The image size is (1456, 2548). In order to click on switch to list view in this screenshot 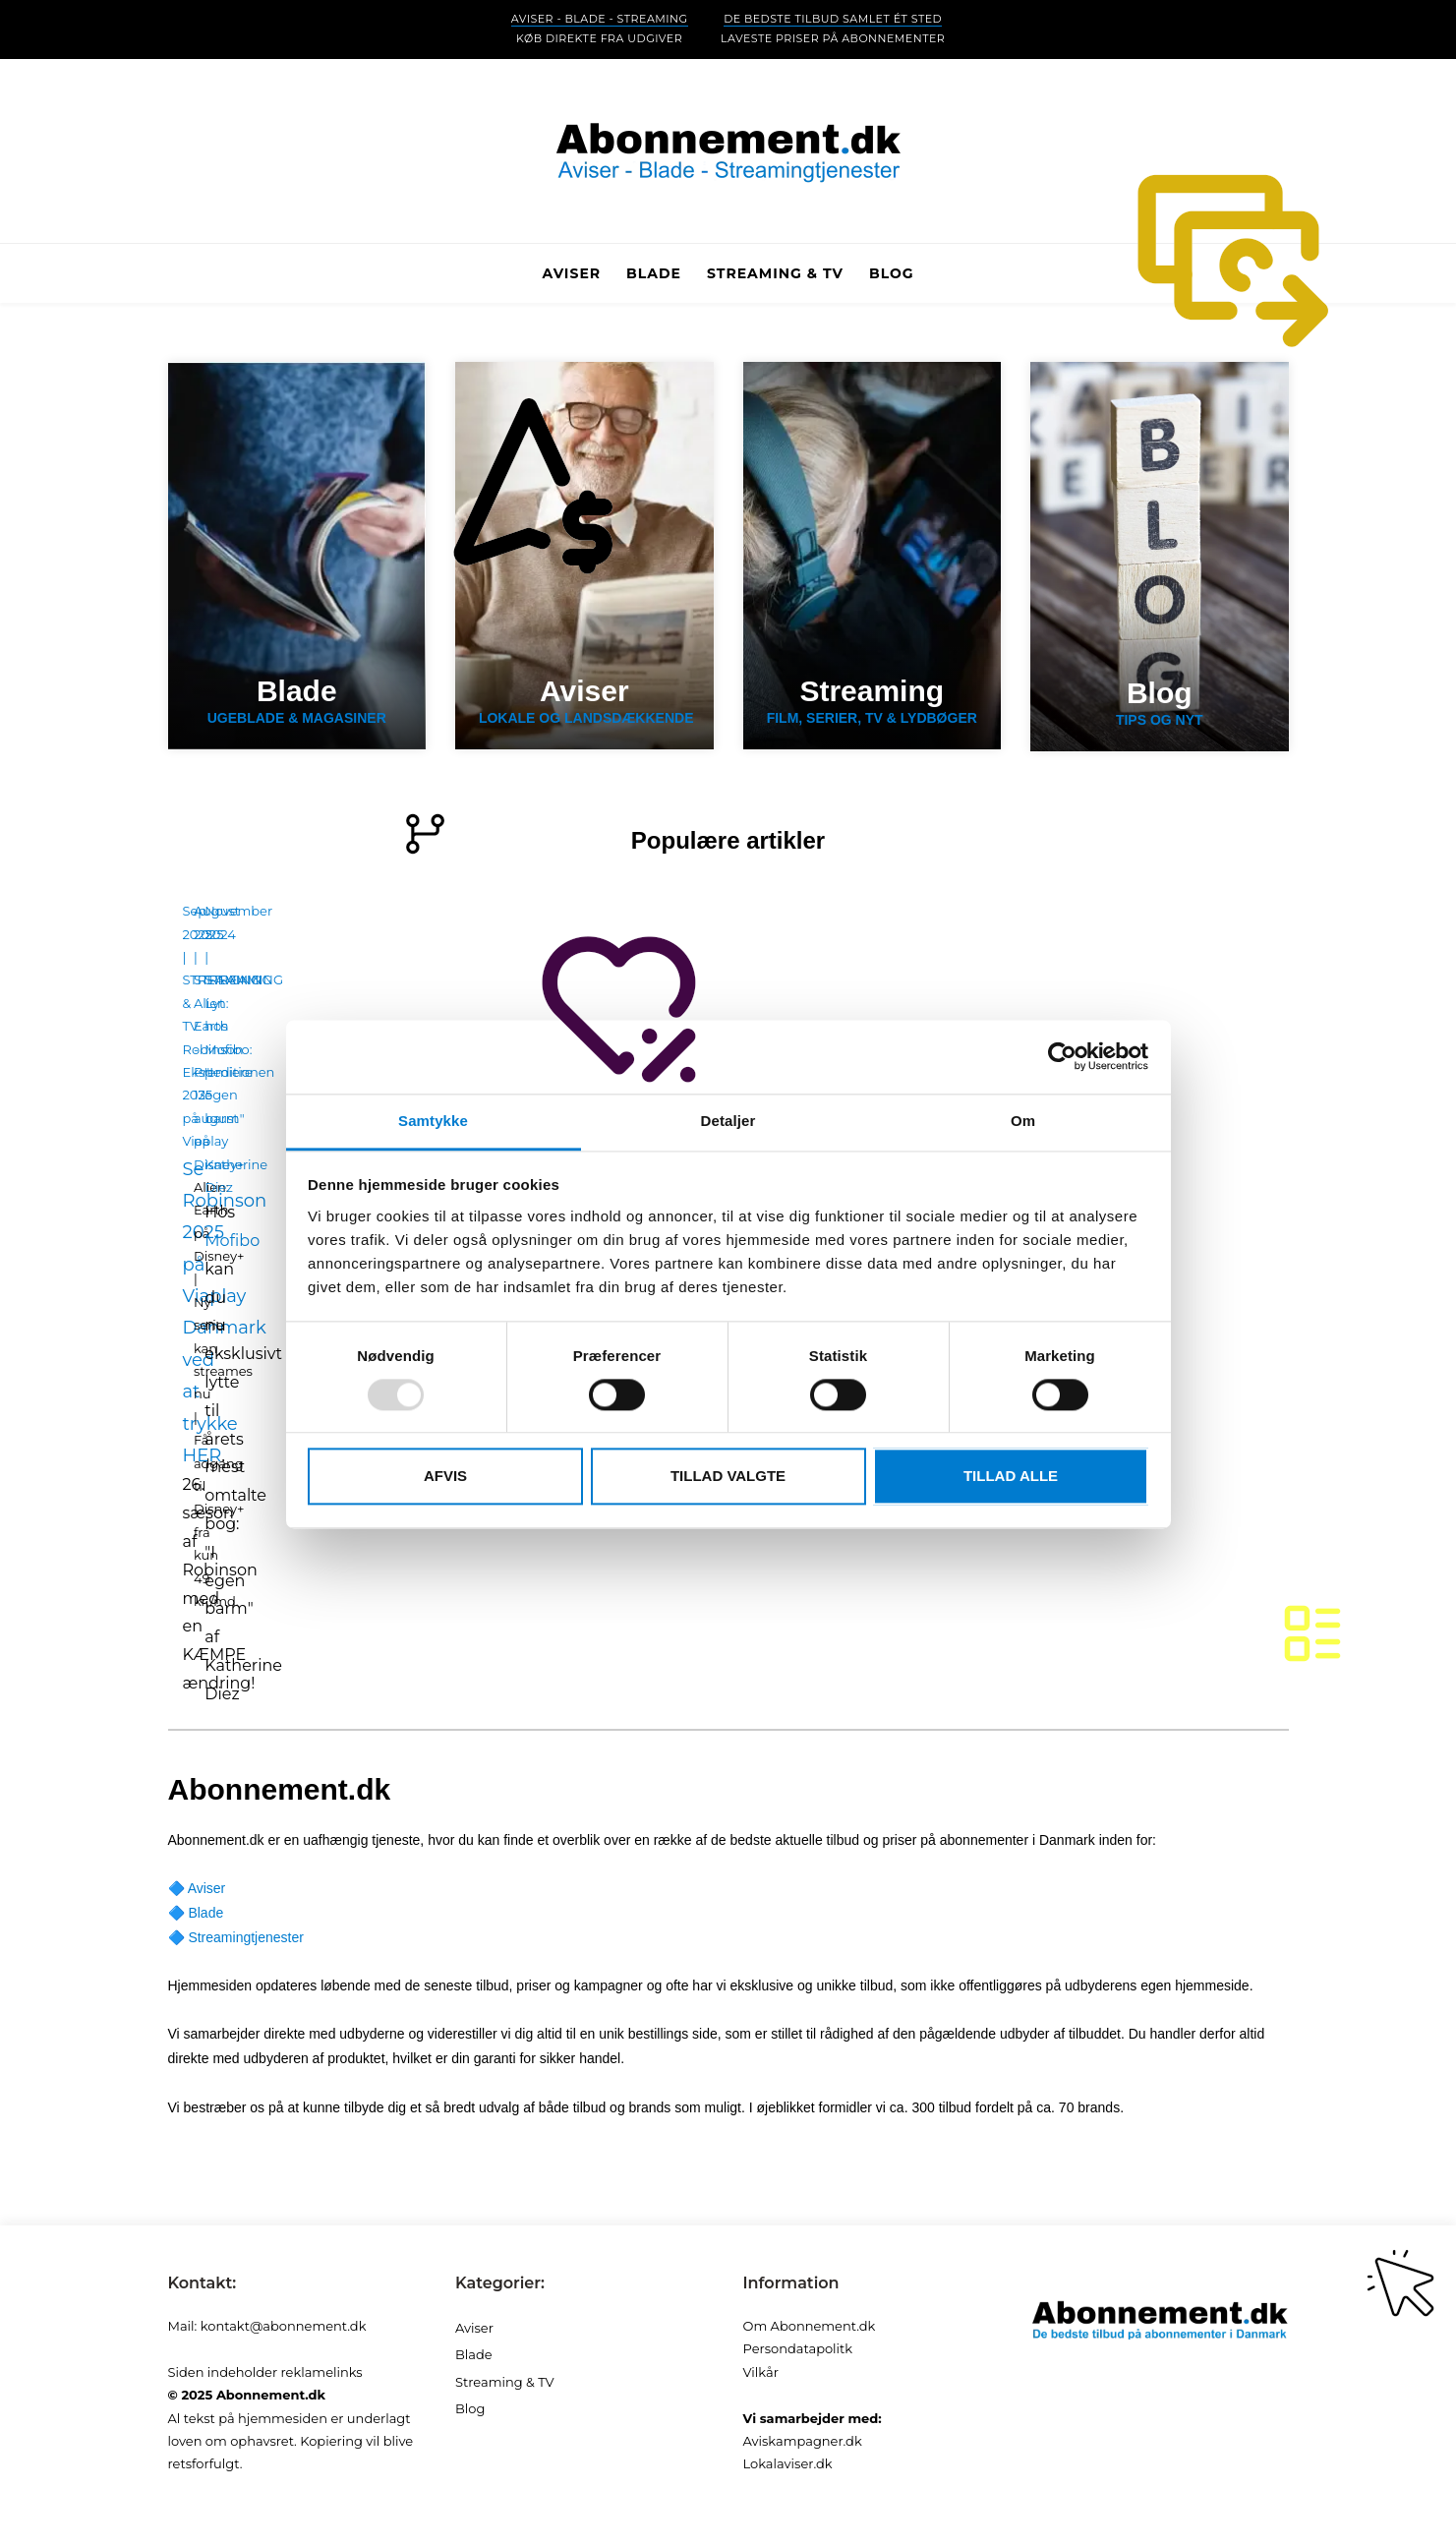, I will do `click(1312, 1633)`.